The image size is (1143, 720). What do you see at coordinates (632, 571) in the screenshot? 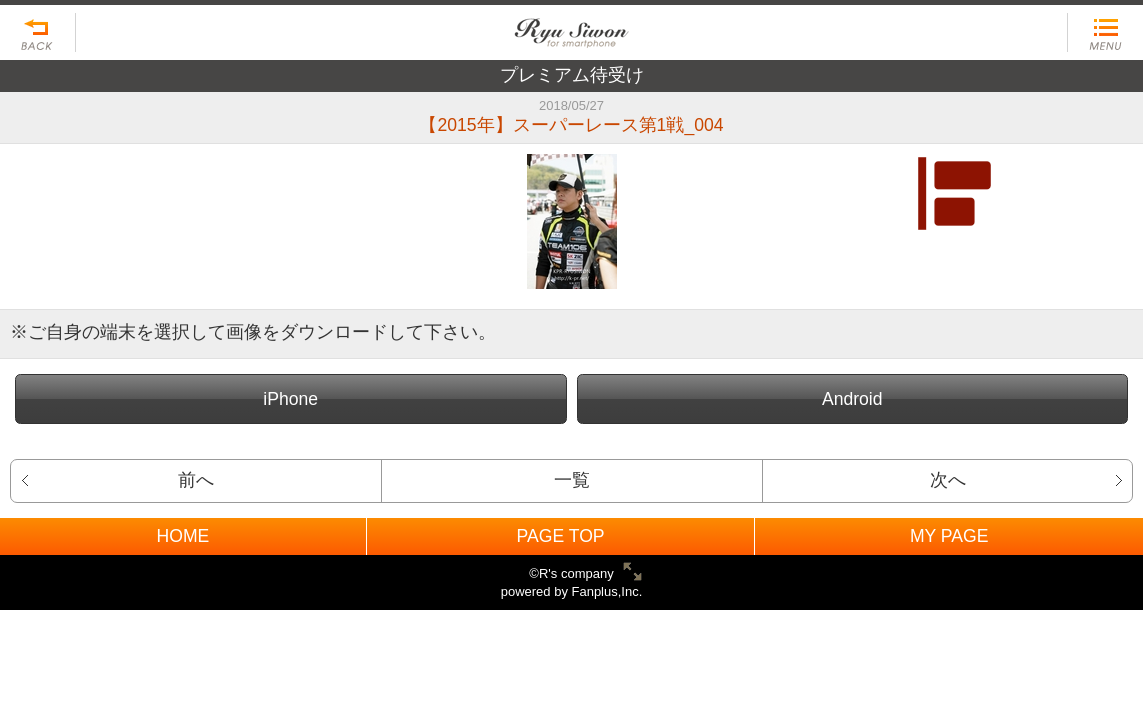
I see `expand content to fullscreen` at bounding box center [632, 571].